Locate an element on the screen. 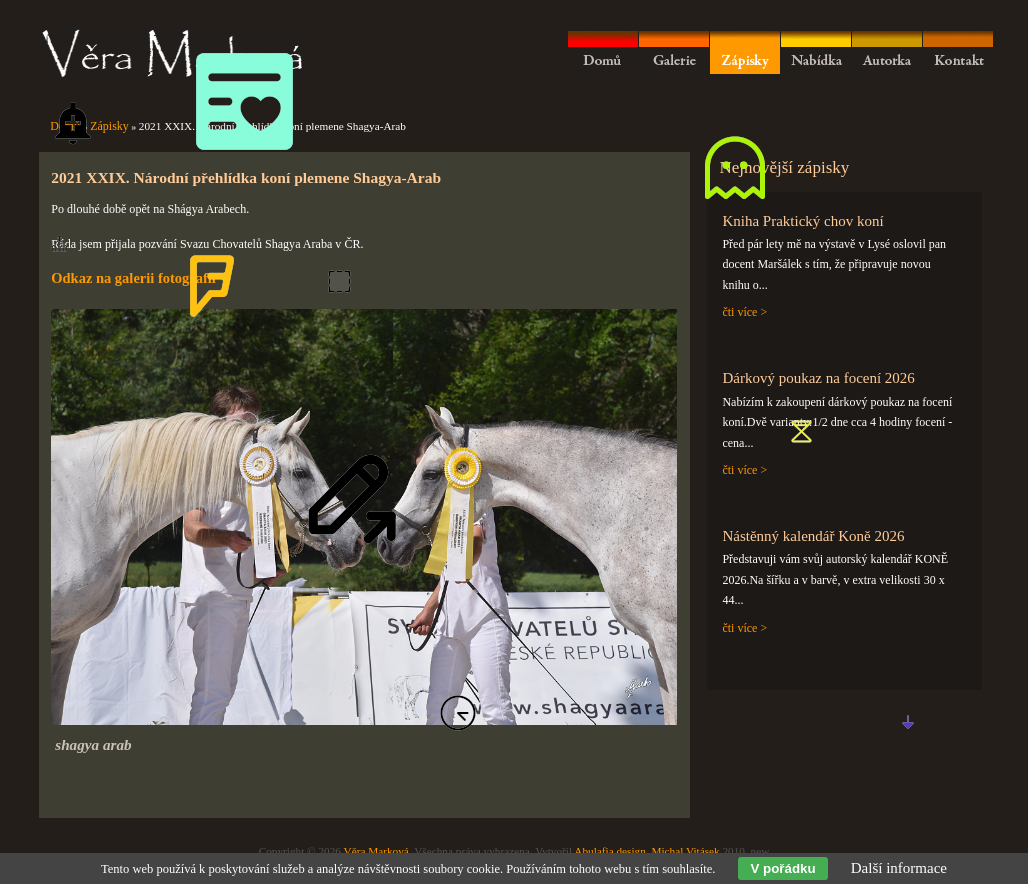 This screenshot has width=1028, height=884. view your favorites list is located at coordinates (244, 101).